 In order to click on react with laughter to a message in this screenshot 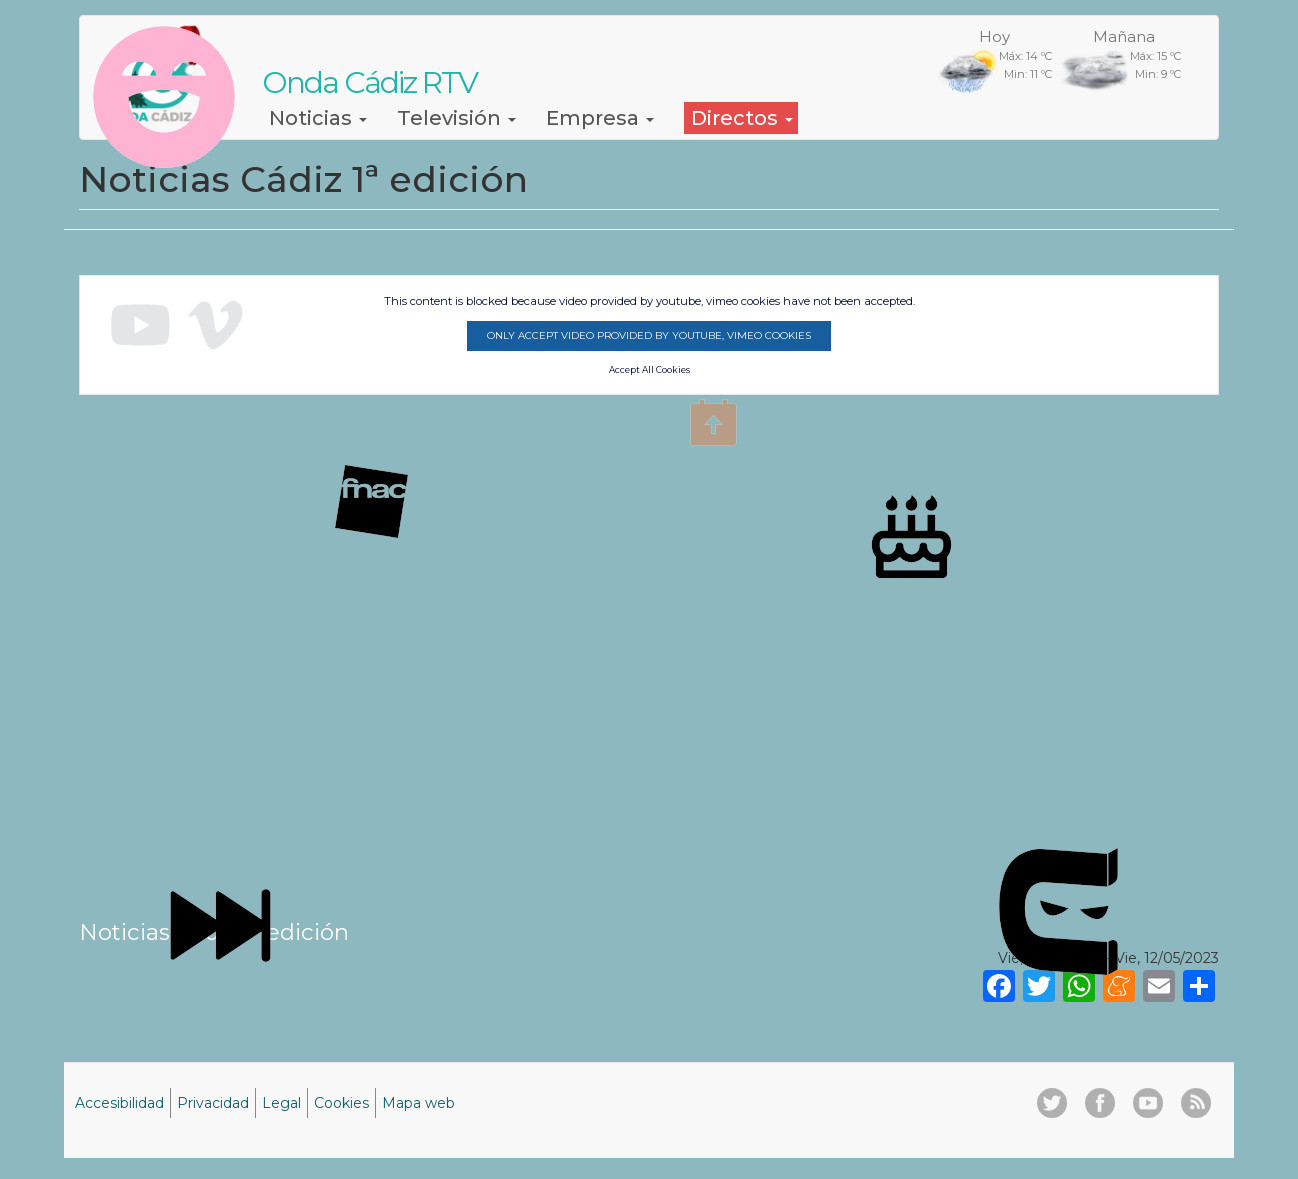, I will do `click(164, 97)`.